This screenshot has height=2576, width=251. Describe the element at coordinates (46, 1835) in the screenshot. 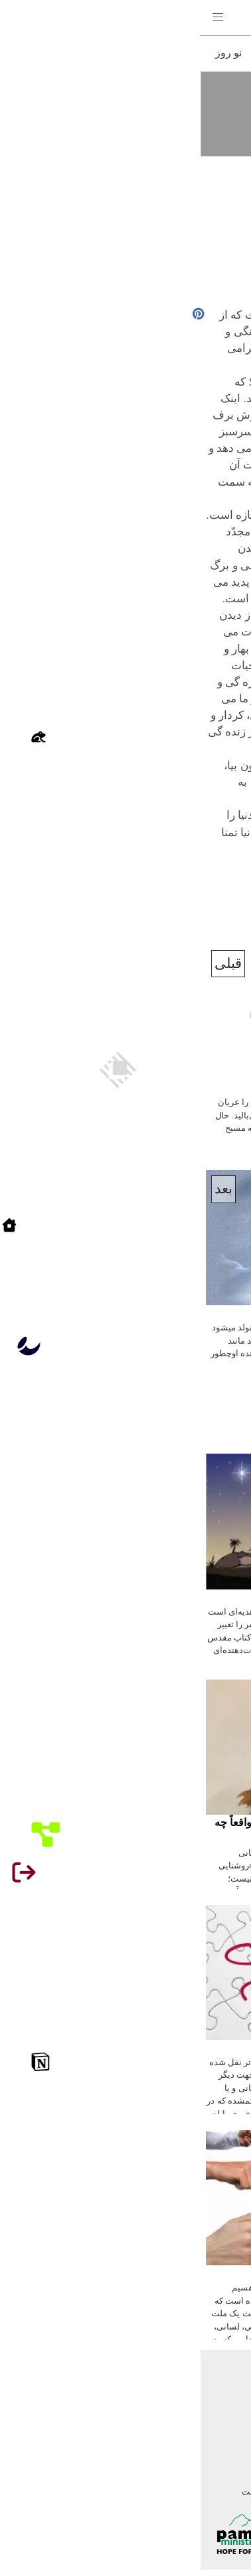

I see `view project workflow or diagram` at that location.